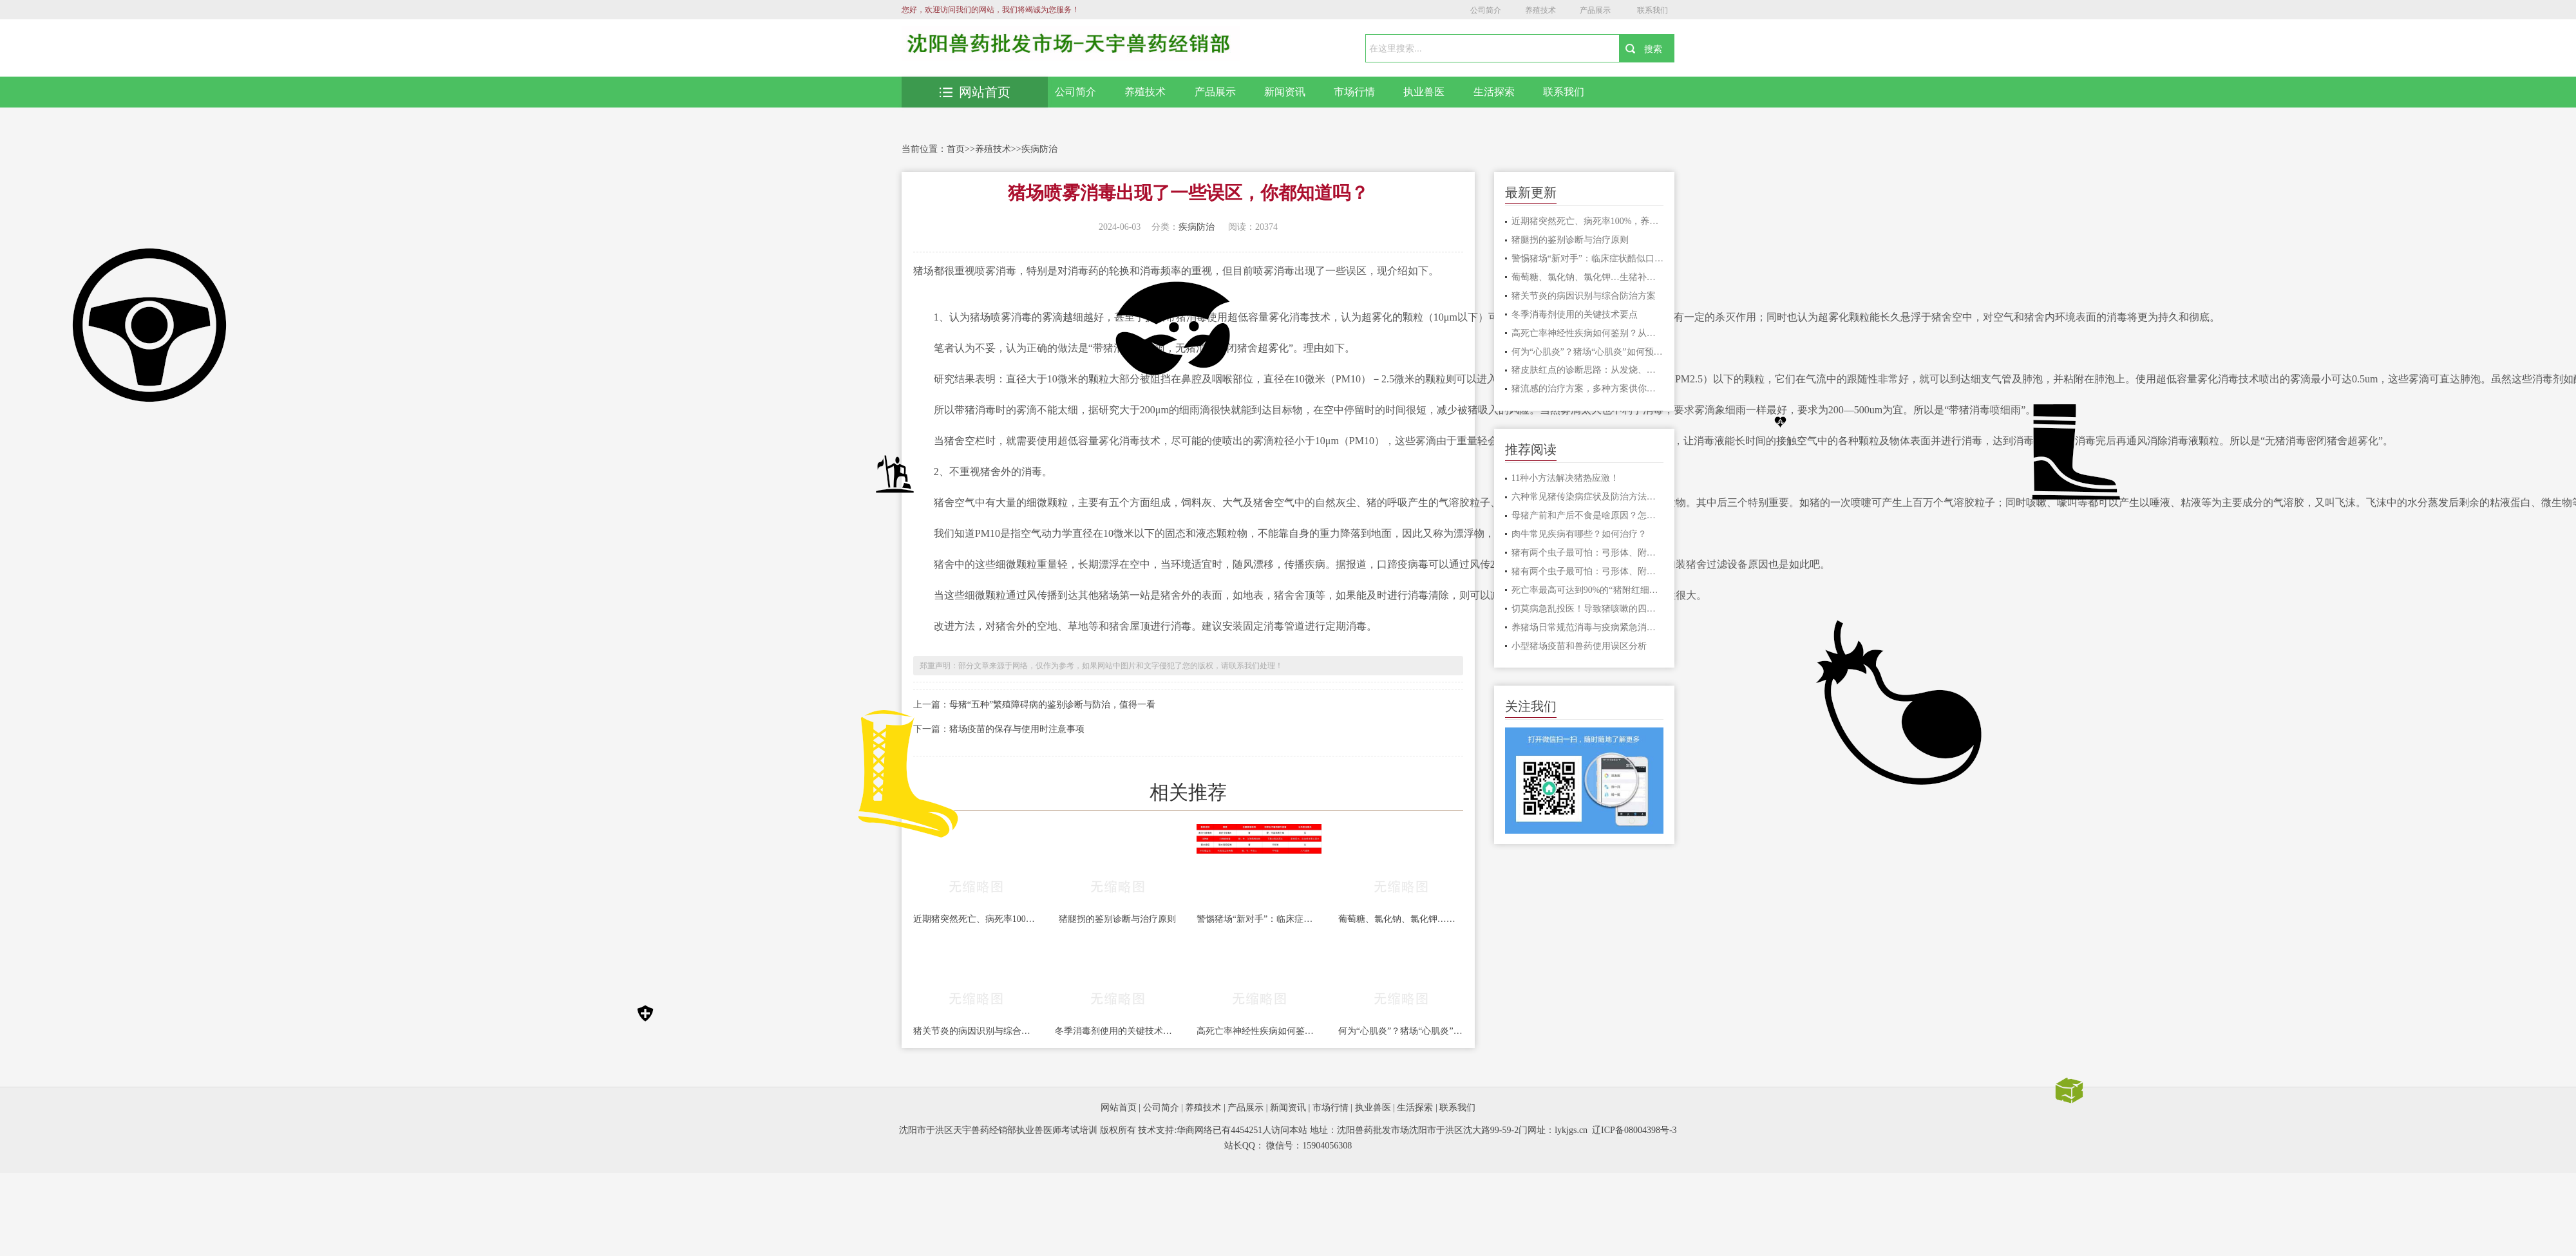 The image size is (2576, 1256). What do you see at coordinates (645, 1013) in the screenshot?
I see `activate defensive healing ability` at bounding box center [645, 1013].